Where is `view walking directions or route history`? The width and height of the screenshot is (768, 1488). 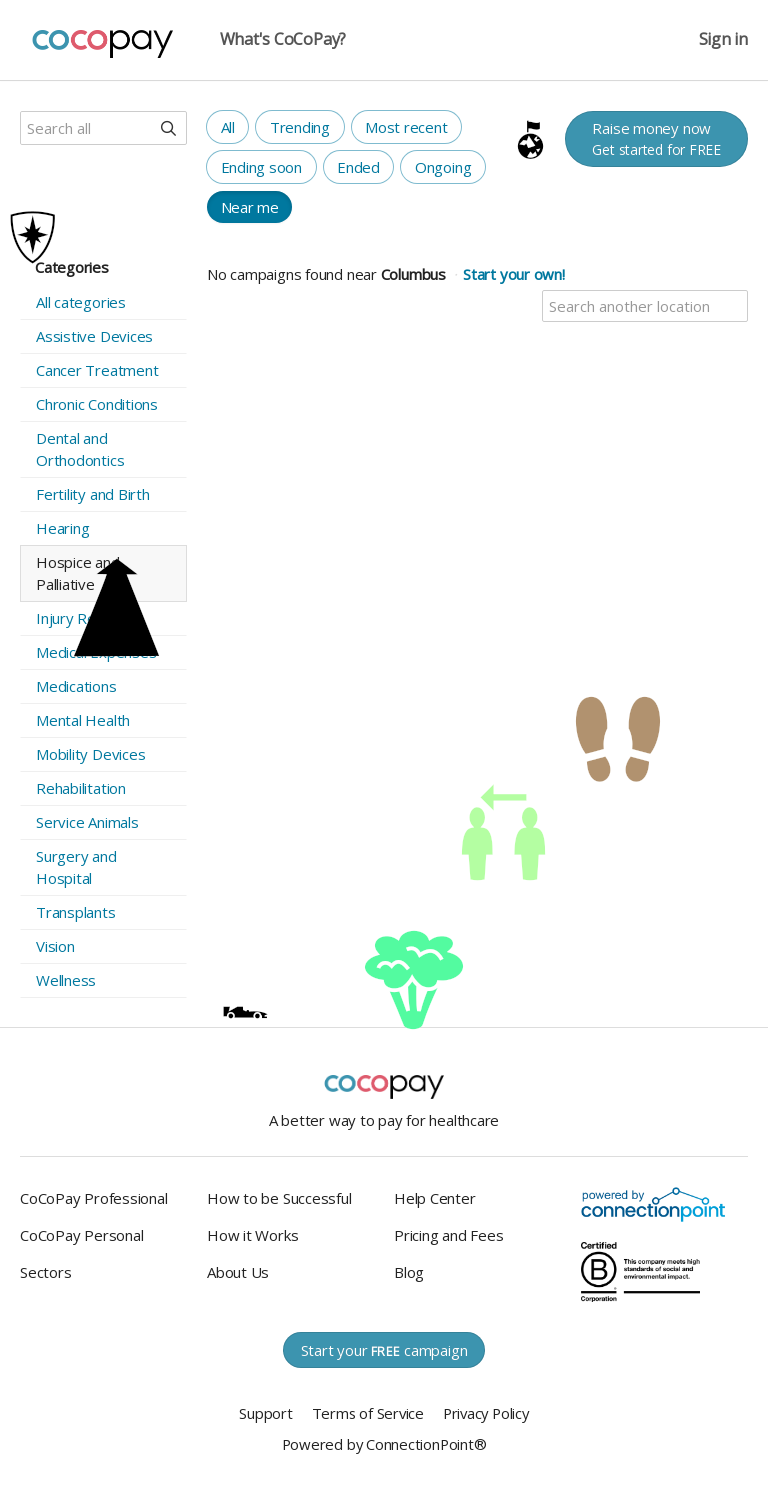
view walking directions or route history is located at coordinates (617, 739).